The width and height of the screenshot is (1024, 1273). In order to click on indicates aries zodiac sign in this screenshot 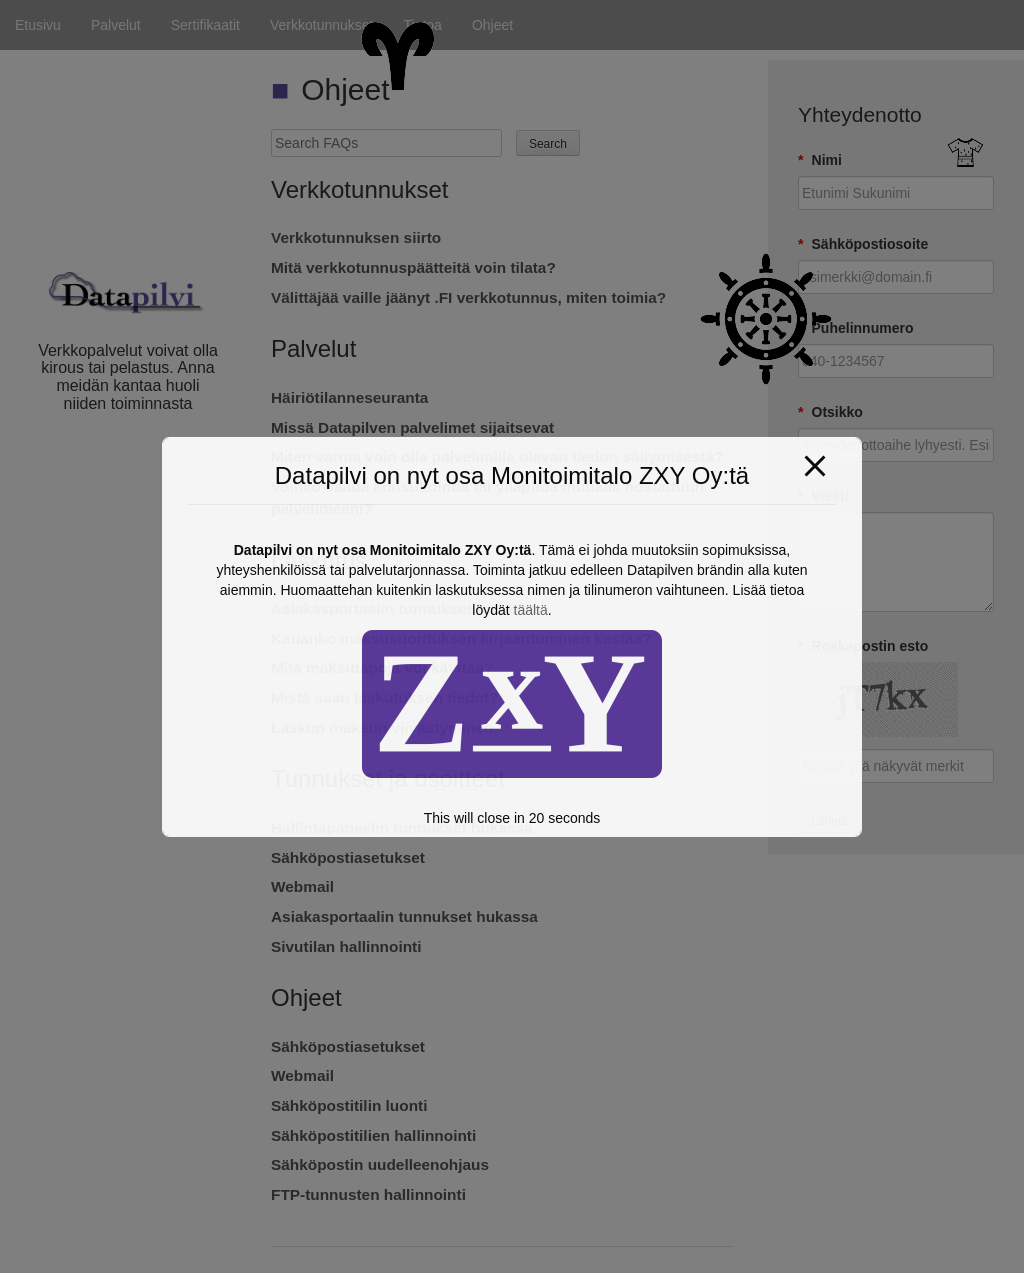, I will do `click(398, 56)`.